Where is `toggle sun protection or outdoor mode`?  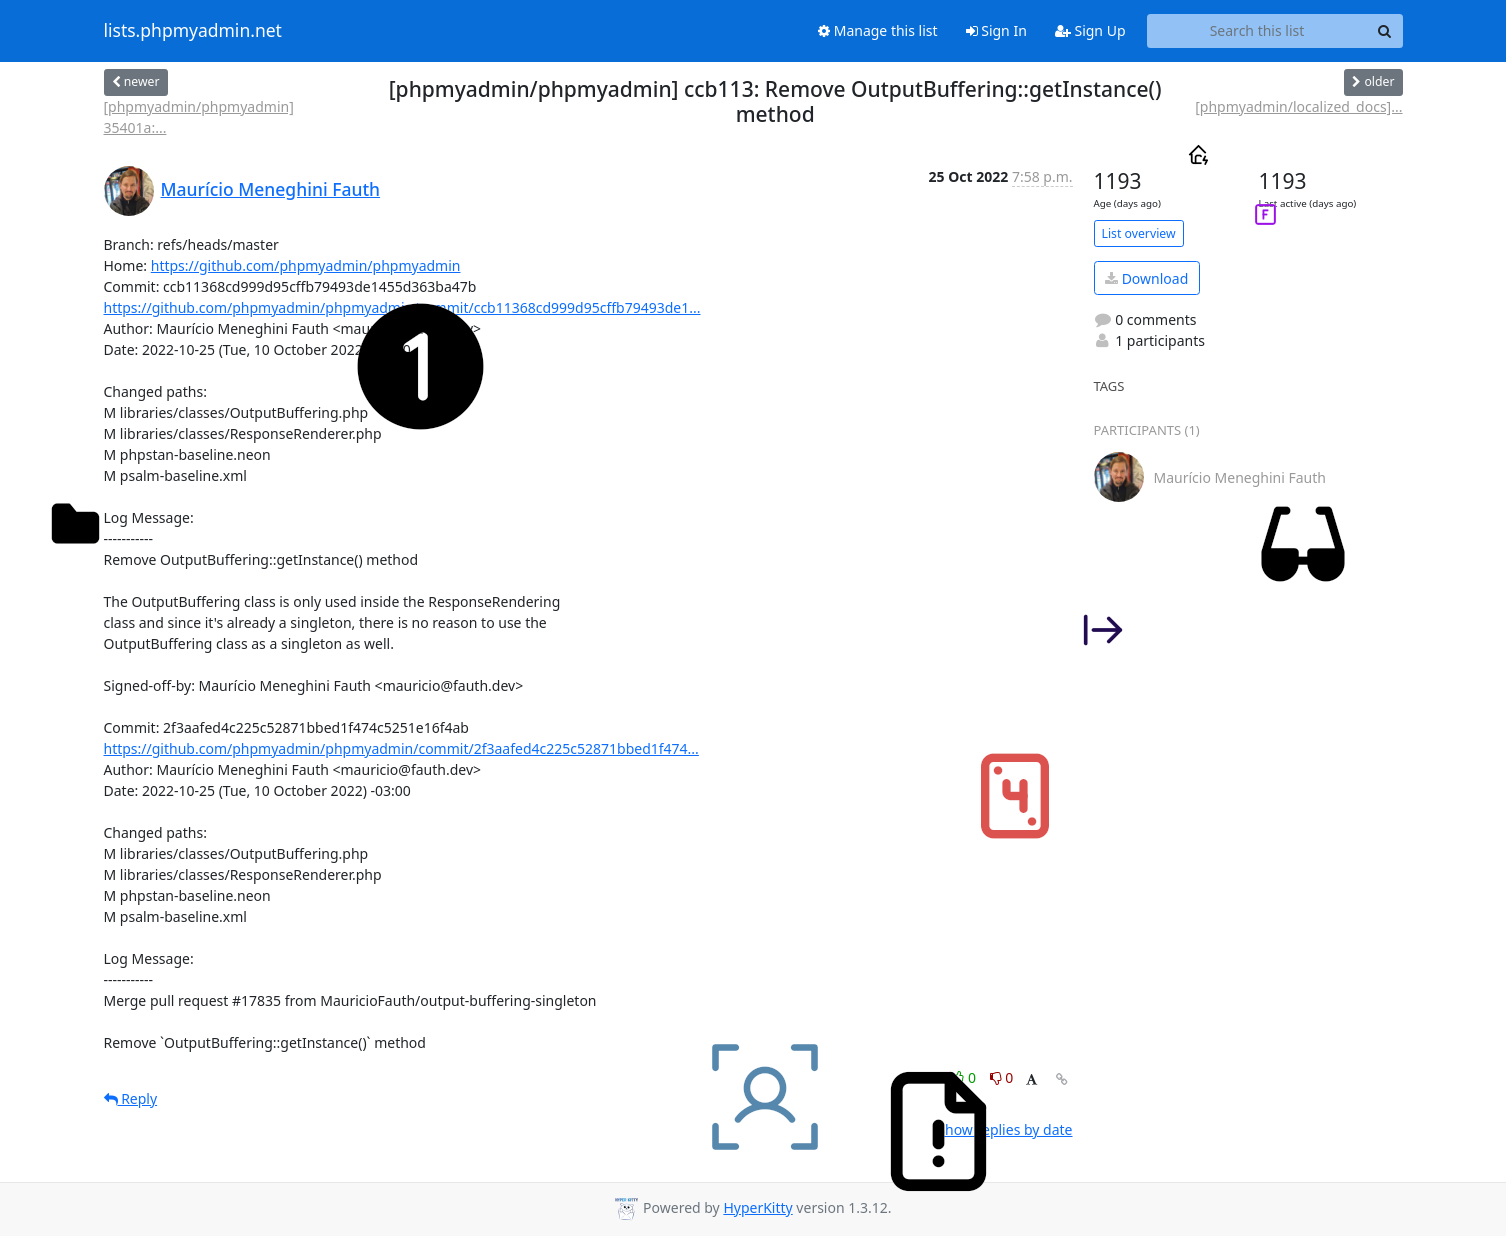
toggle sun protection or outdoor mode is located at coordinates (1303, 544).